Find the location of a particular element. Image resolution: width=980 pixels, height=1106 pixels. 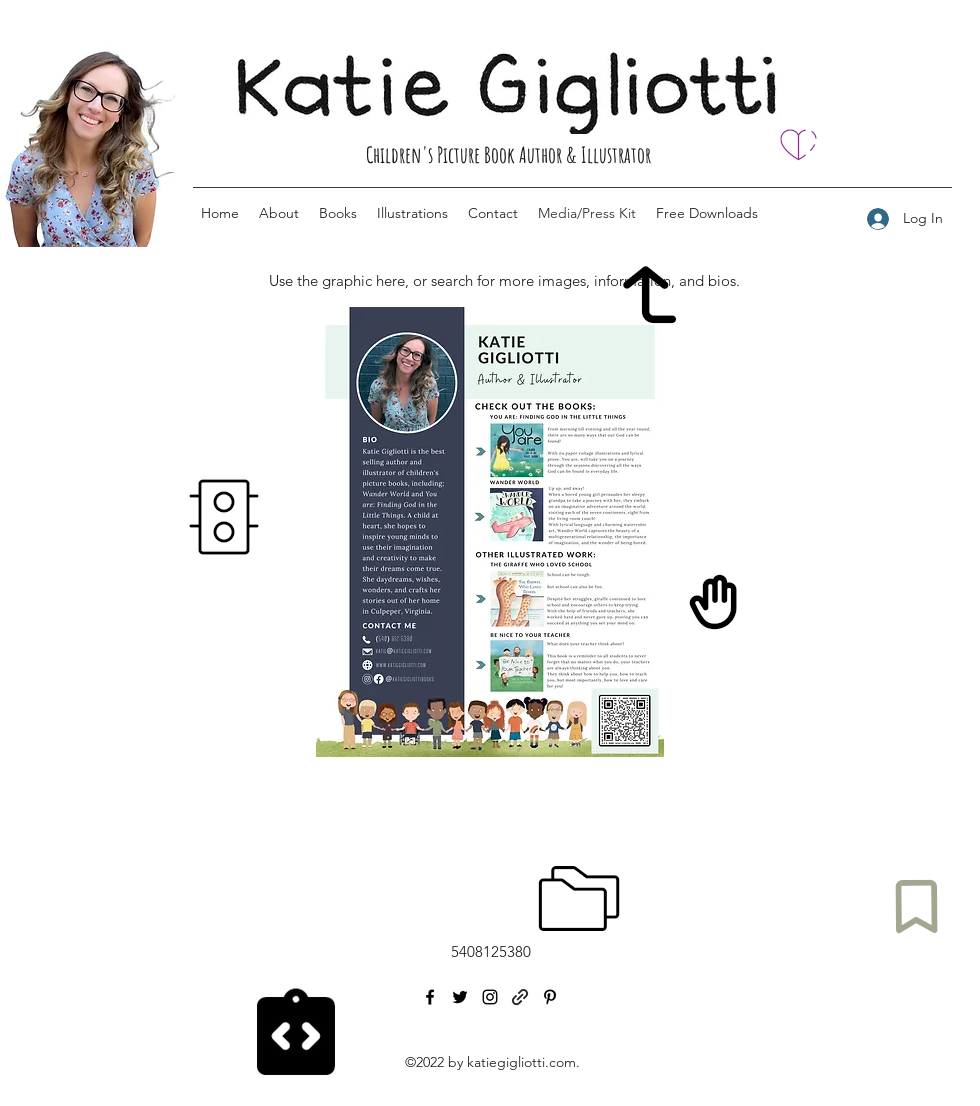

browse all folders is located at coordinates (577, 898).